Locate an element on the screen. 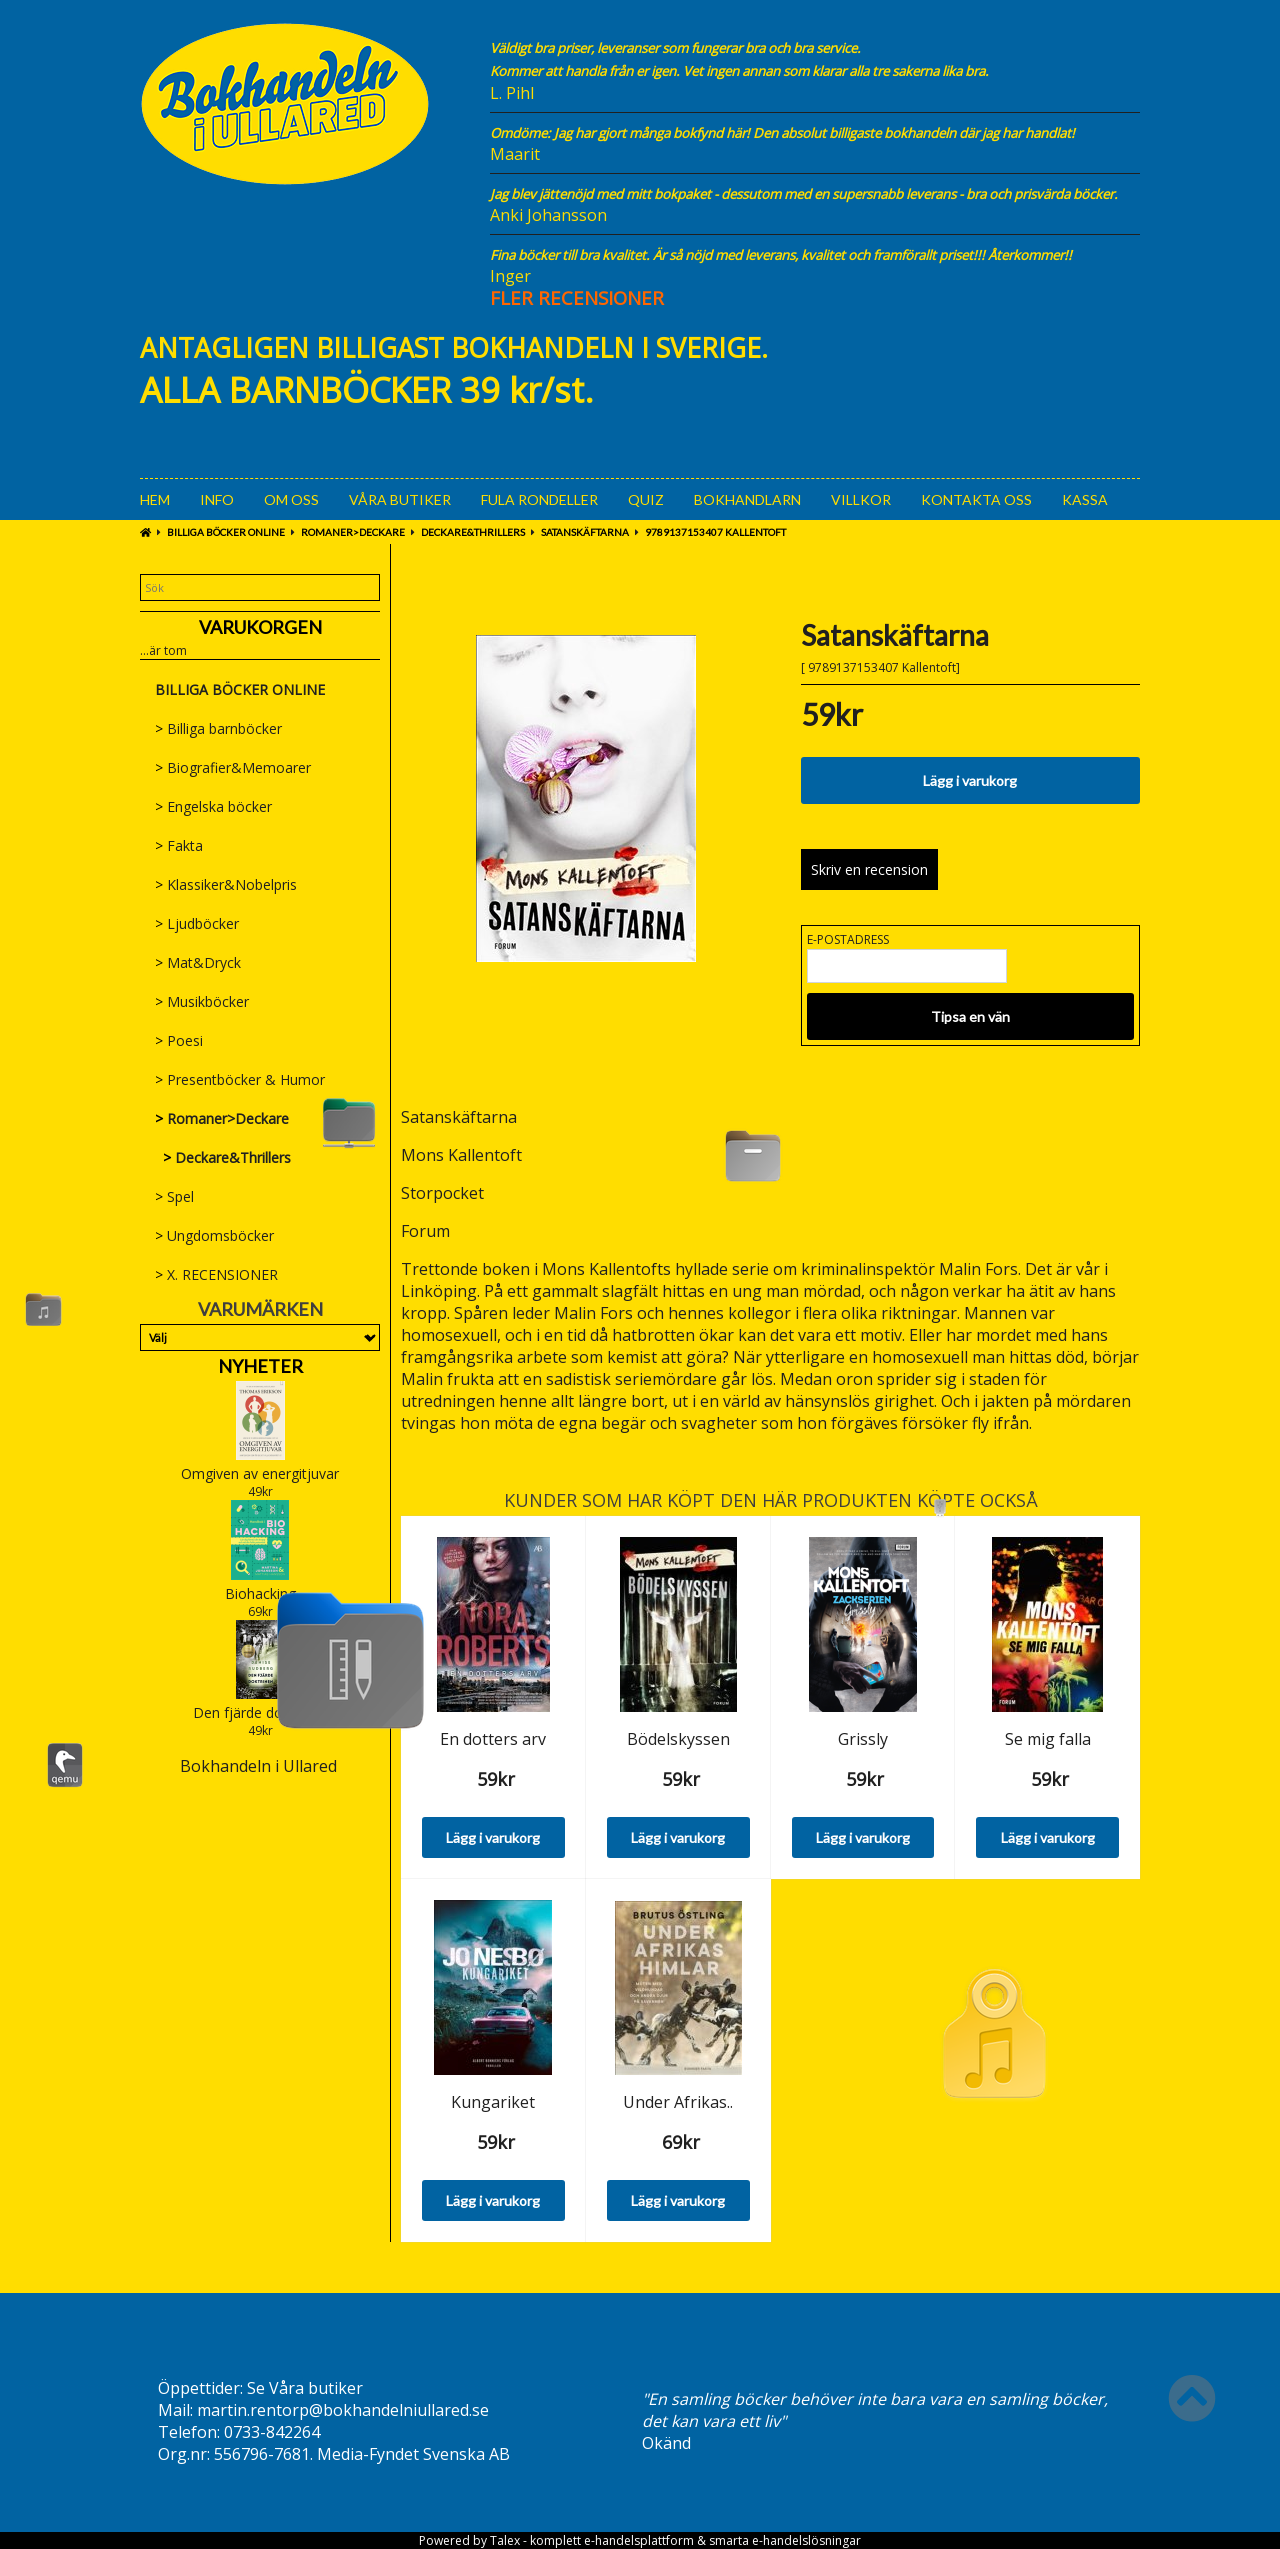 This screenshot has width=1280, height=2549. open EarTag music metadata editor is located at coordinates (994, 2033).